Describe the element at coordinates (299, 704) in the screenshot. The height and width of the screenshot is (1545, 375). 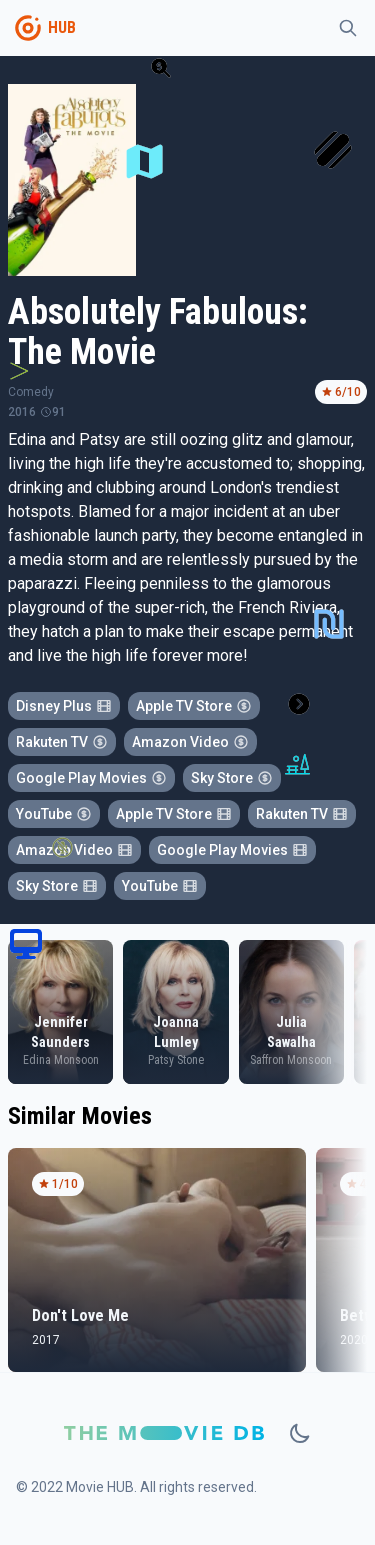
I see `go to next item or page` at that location.